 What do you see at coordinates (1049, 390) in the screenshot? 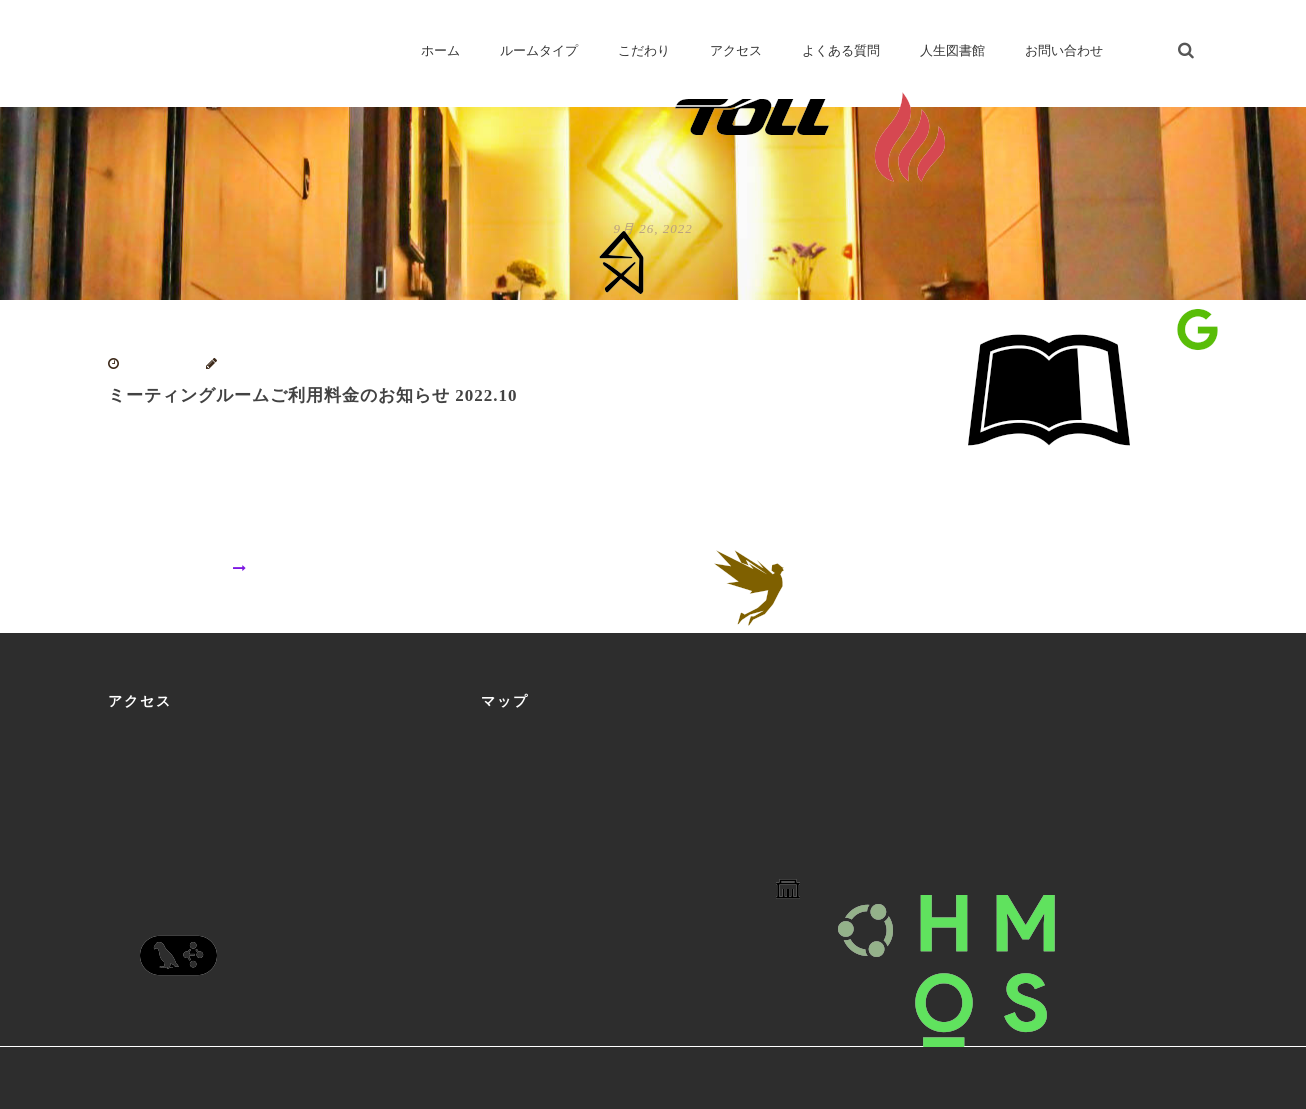
I see `visit Leanpub publishing platform` at bounding box center [1049, 390].